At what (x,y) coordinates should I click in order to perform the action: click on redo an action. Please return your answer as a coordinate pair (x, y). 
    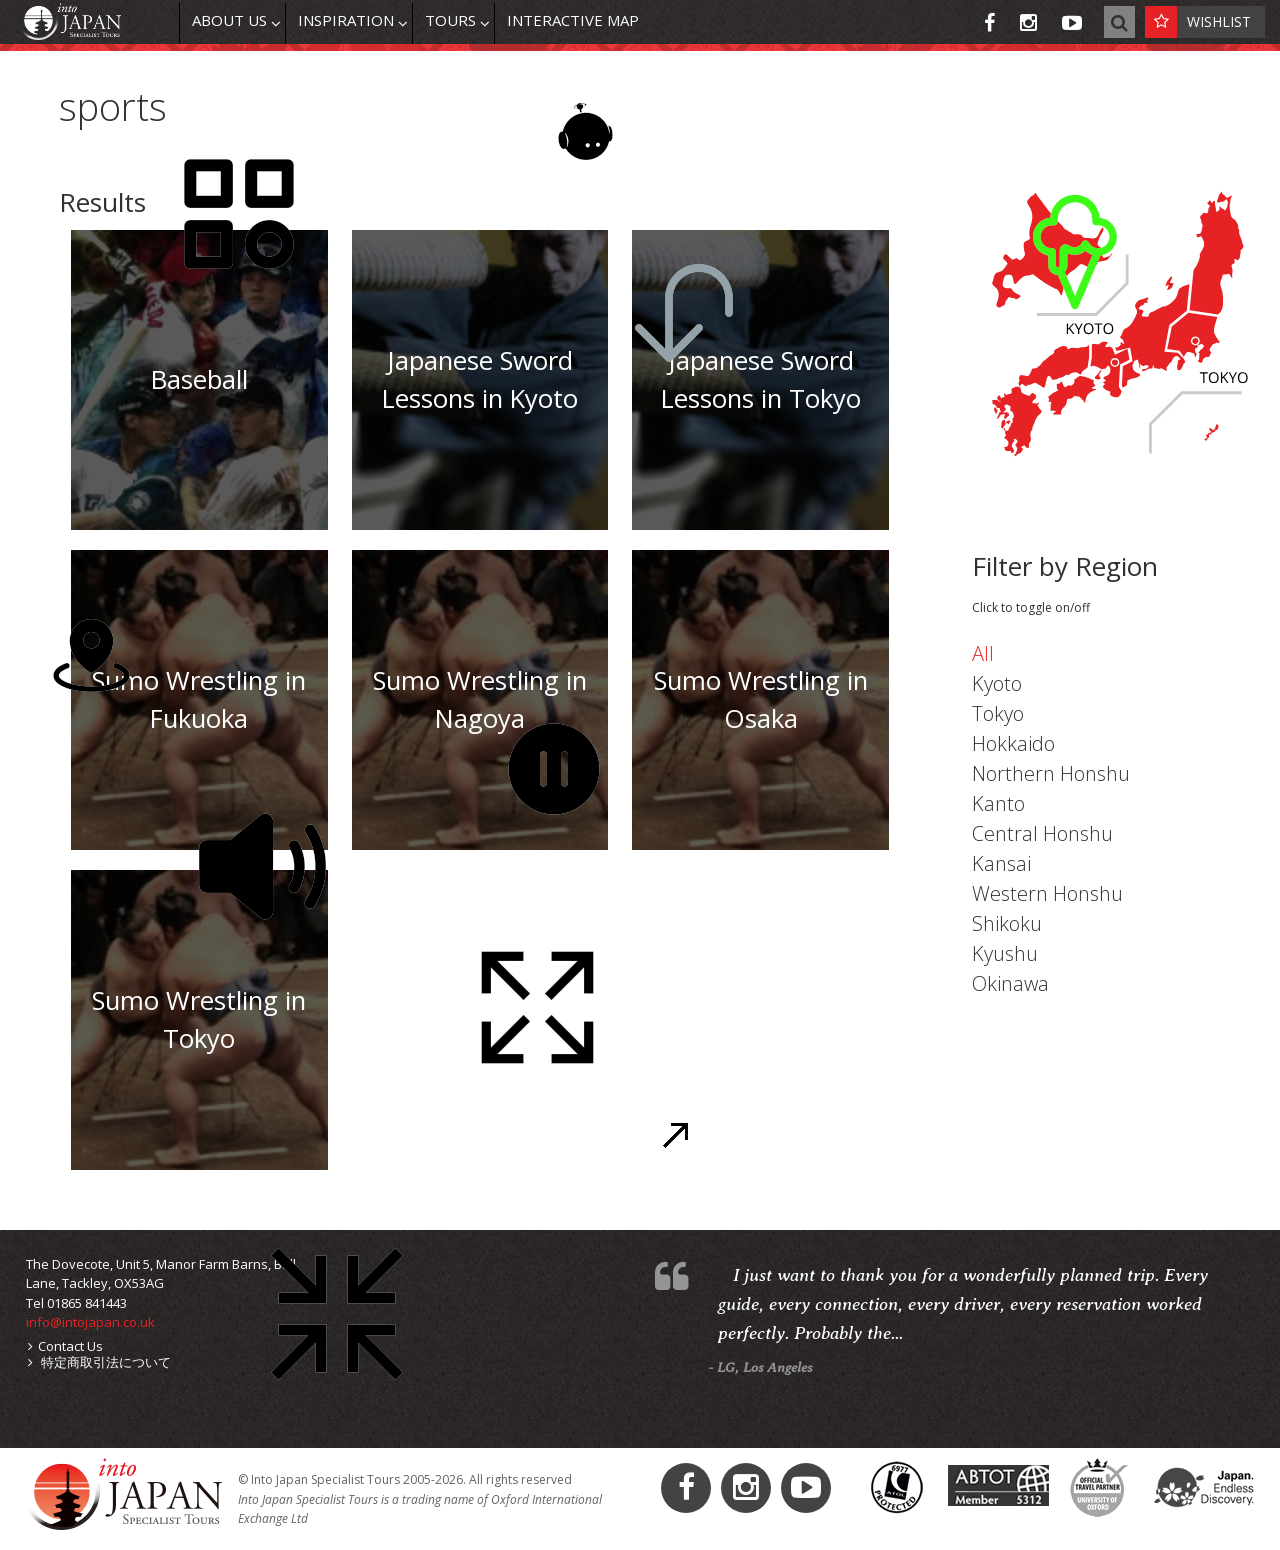
    Looking at the image, I should click on (684, 313).